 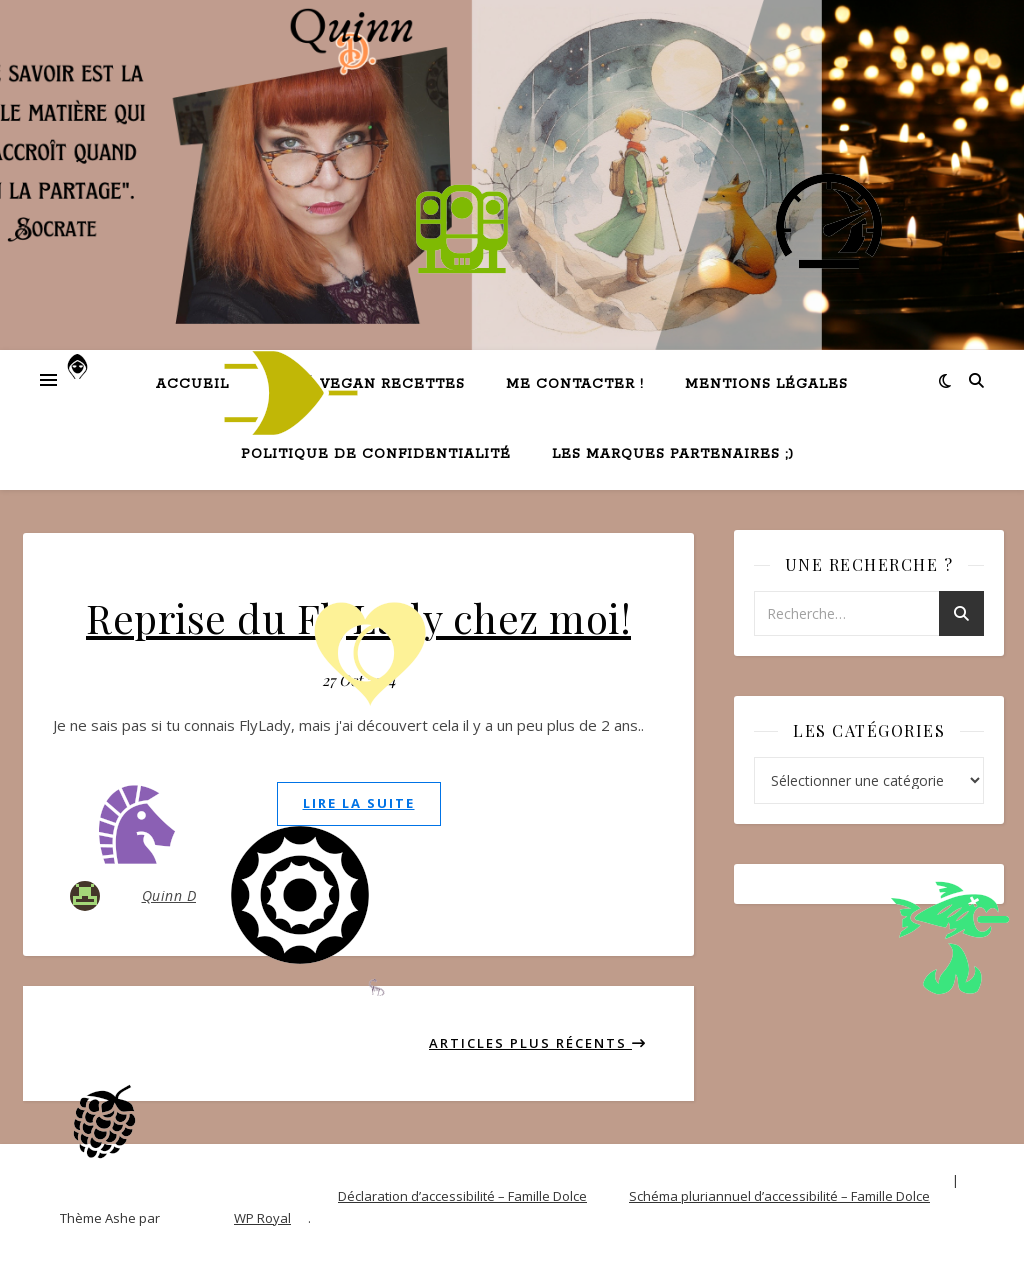 I want to click on represents an OR logic gate in circuit design, so click(x=291, y=393).